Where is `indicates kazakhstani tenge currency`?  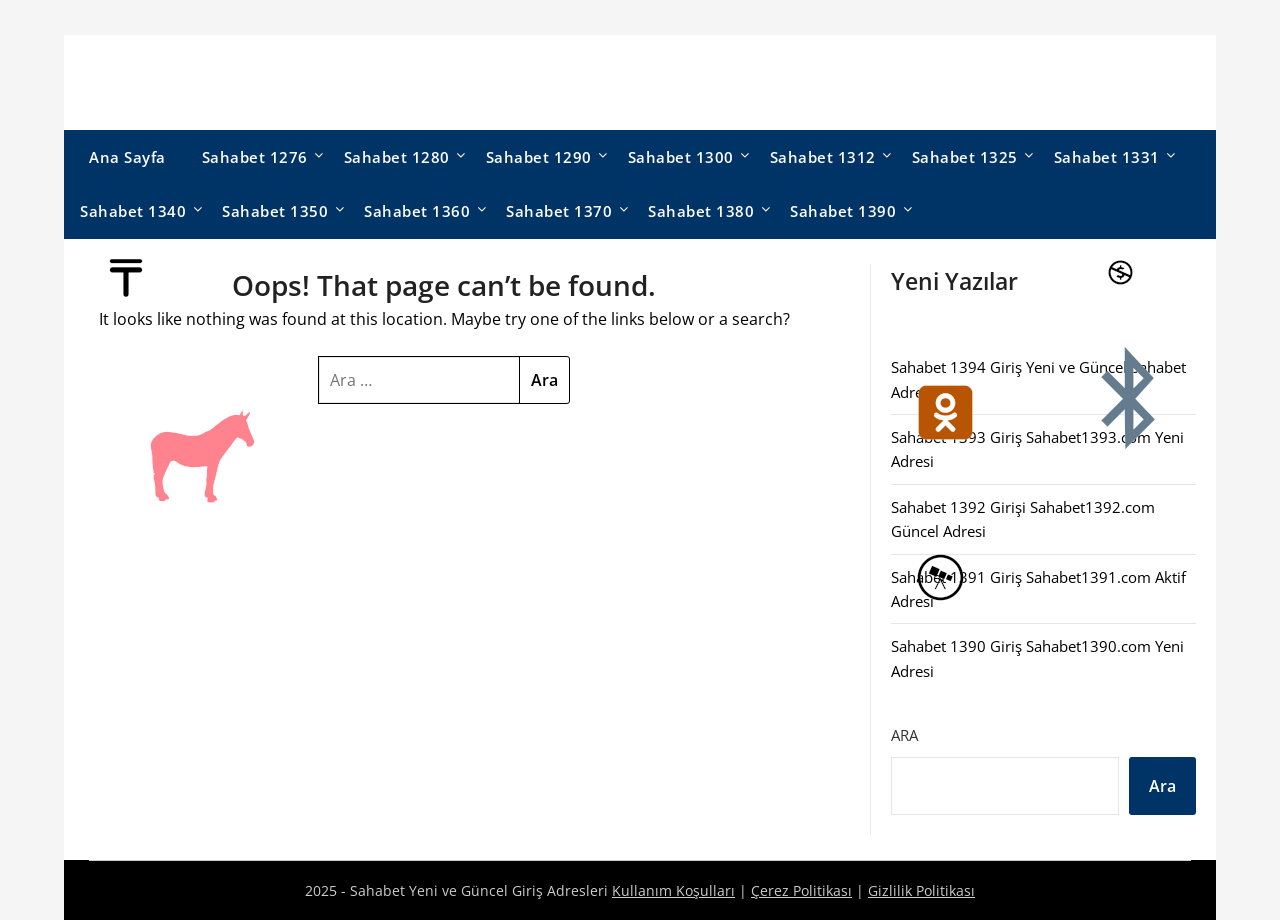
indicates kazakhstani tenge currency is located at coordinates (126, 278).